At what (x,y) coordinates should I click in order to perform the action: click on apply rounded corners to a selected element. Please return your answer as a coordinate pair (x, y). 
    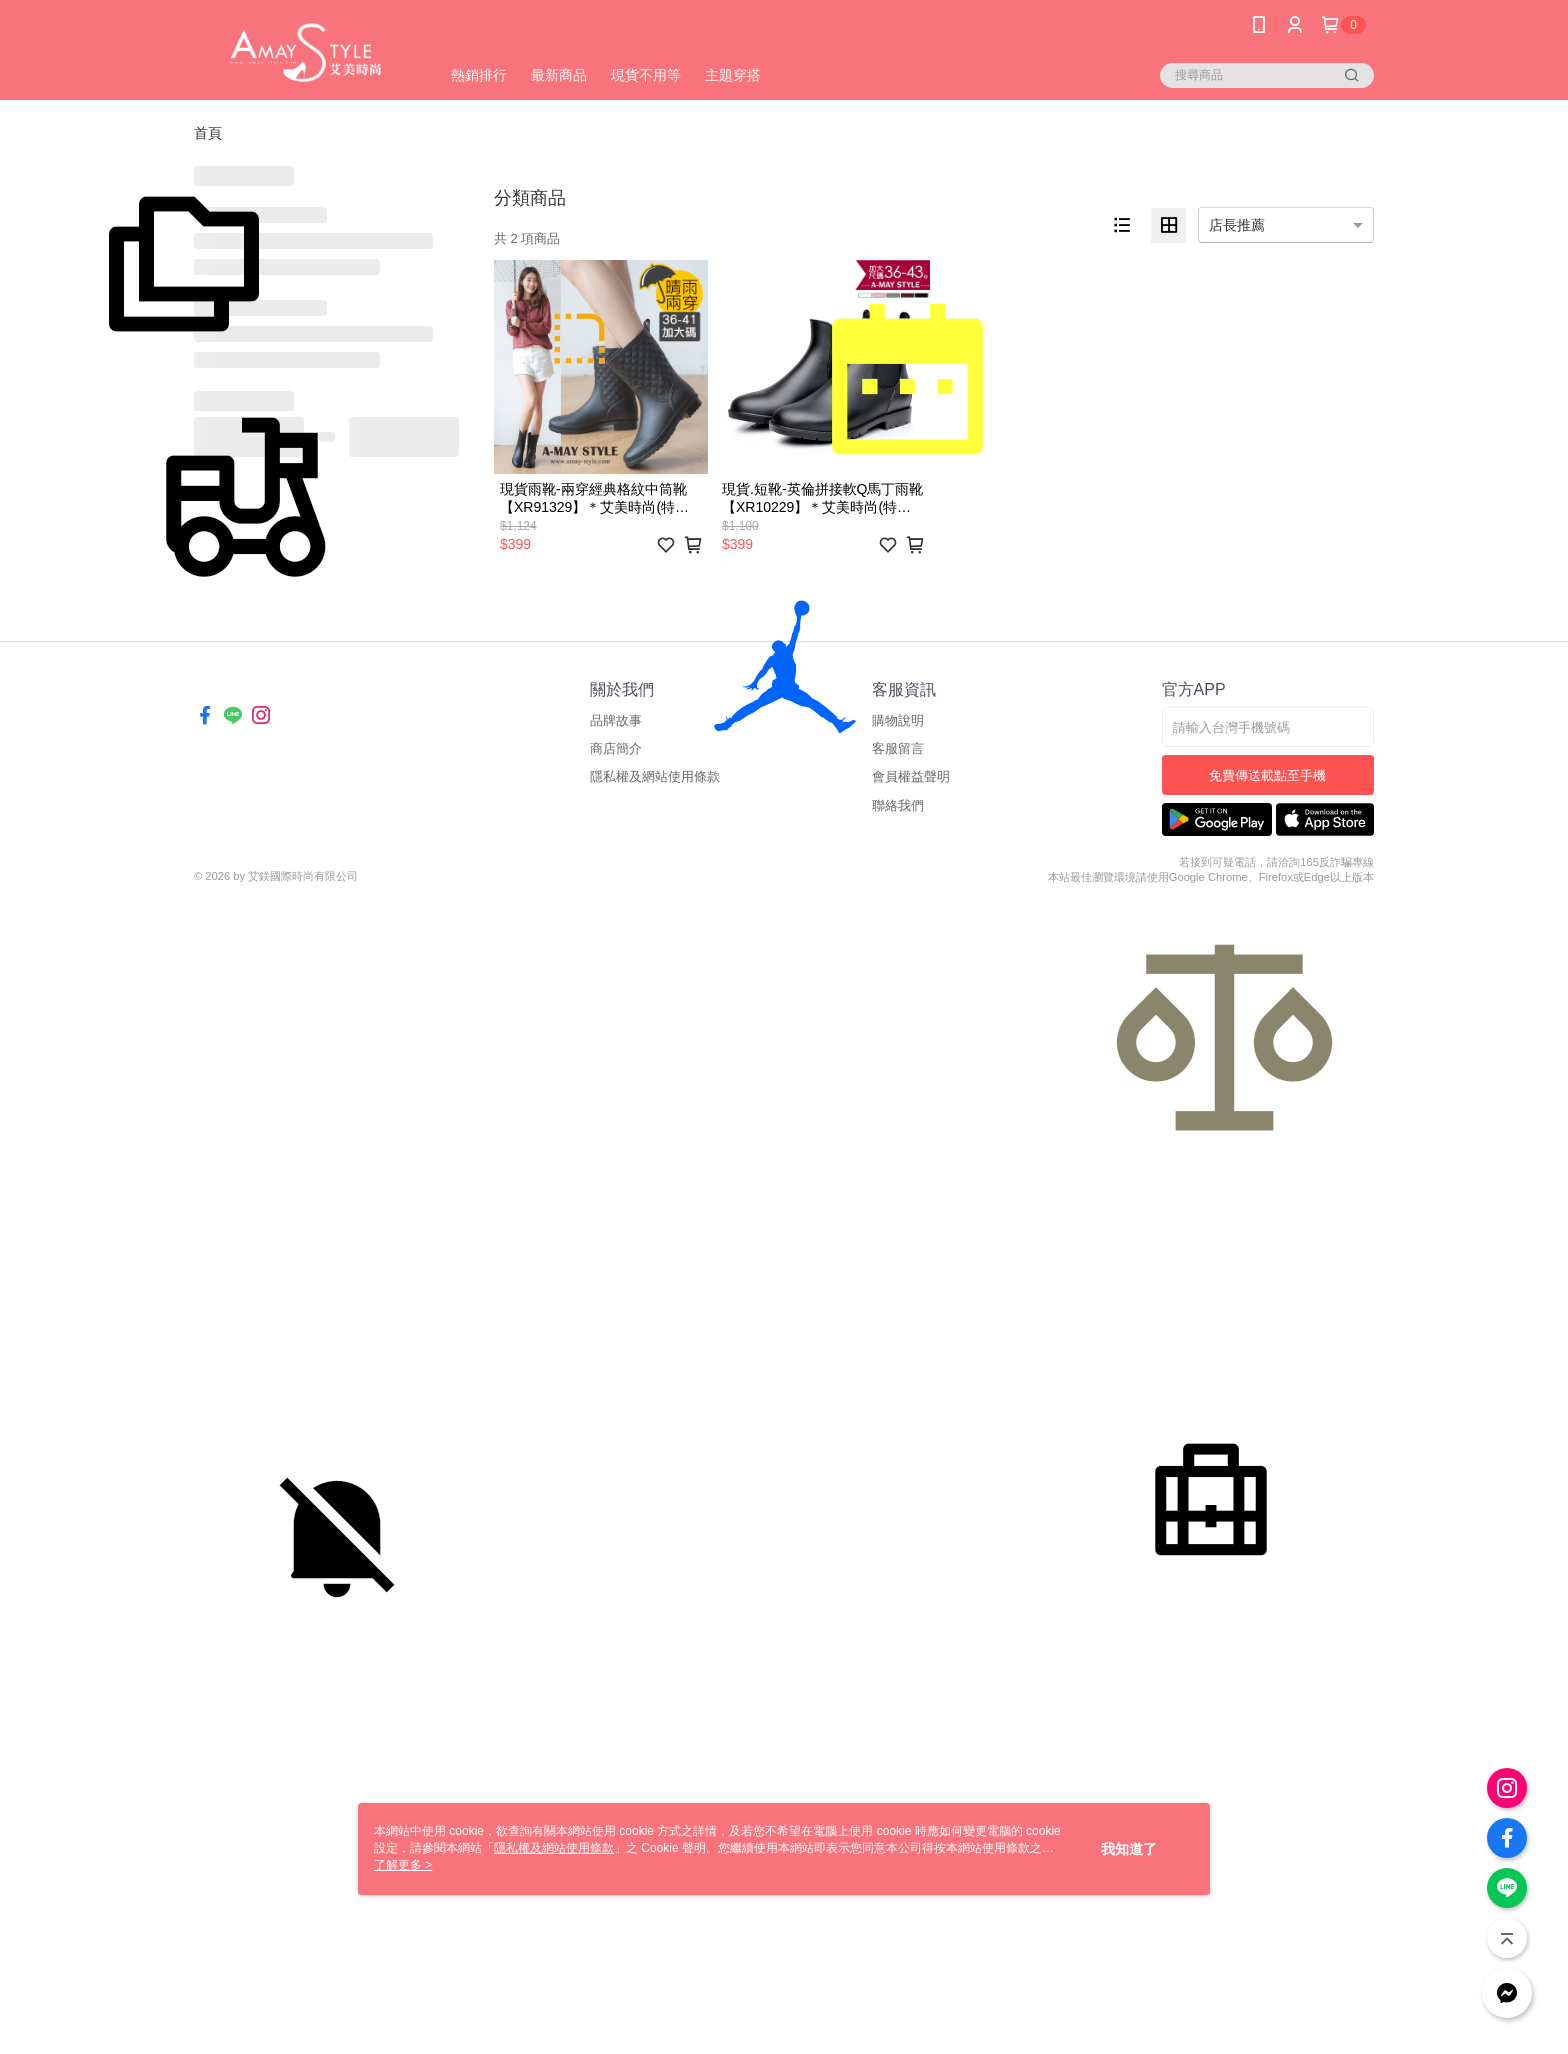
    Looking at the image, I should click on (579, 338).